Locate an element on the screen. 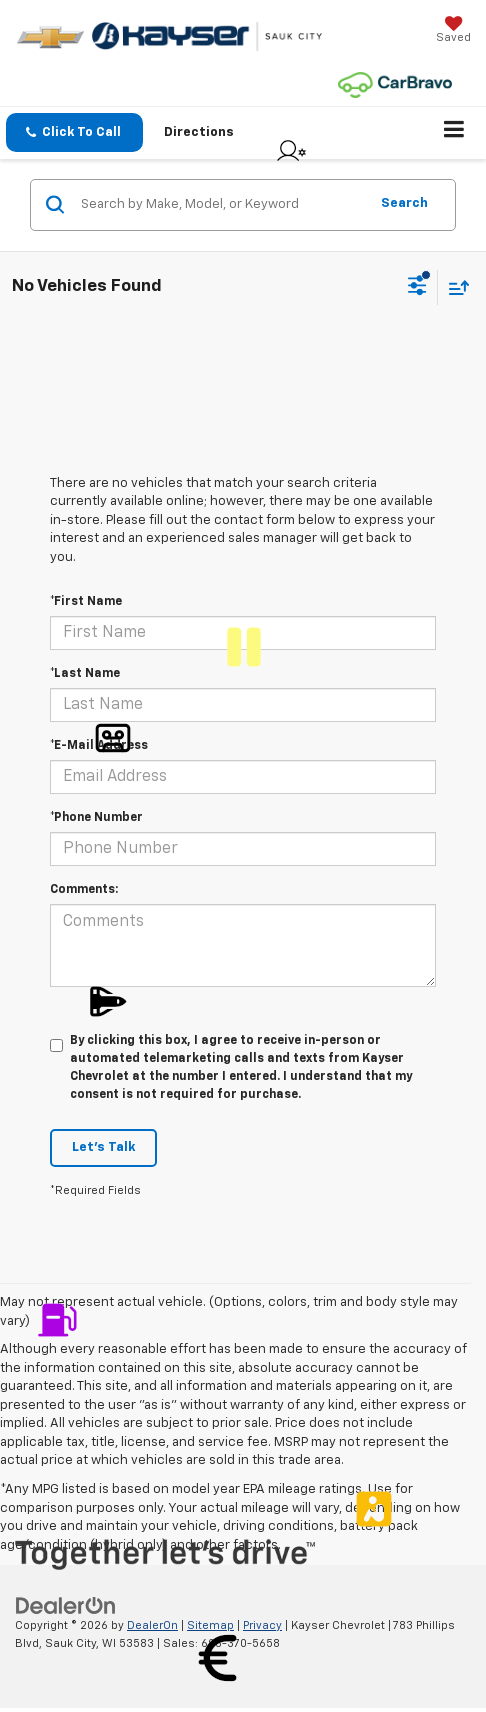  pause media playback is located at coordinates (244, 647).